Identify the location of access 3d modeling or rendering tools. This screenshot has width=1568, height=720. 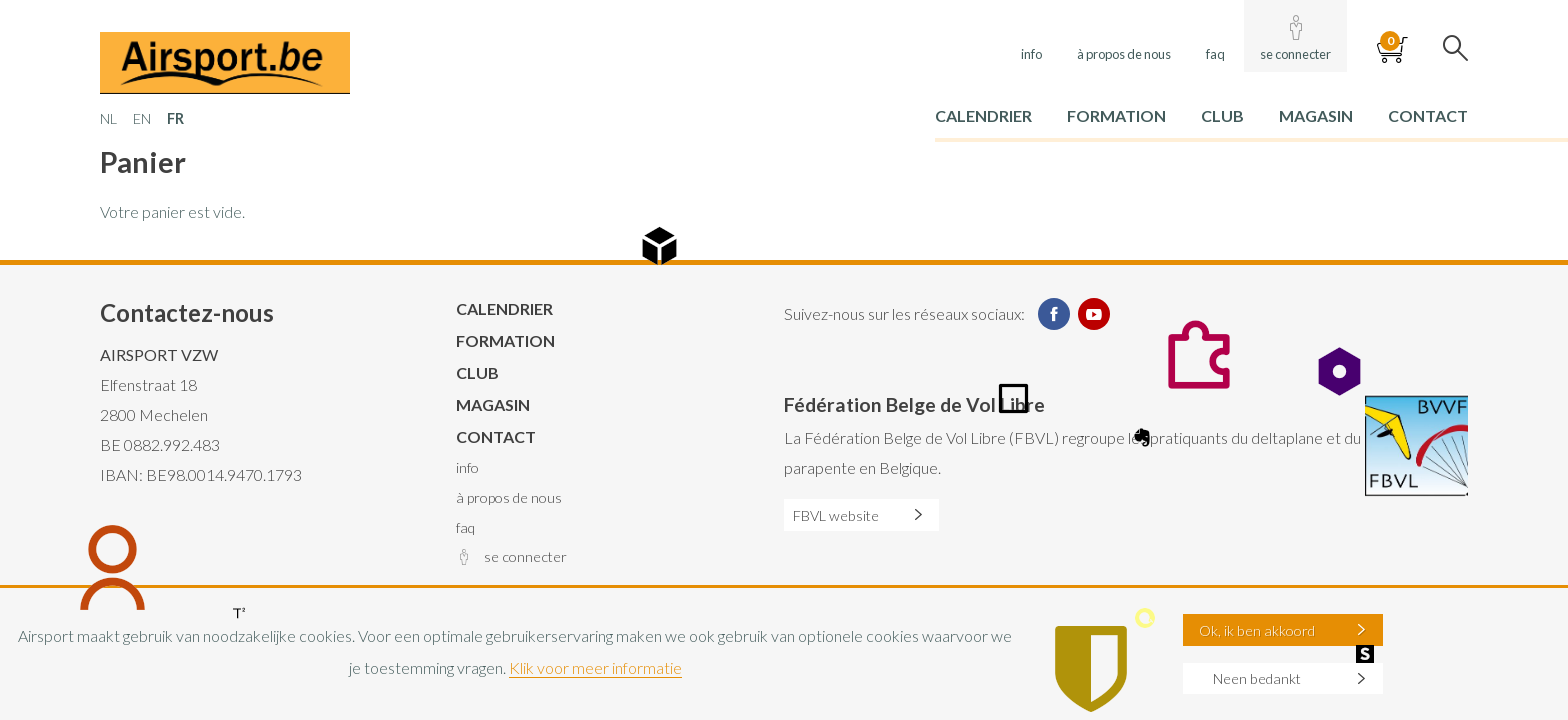
(659, 246).